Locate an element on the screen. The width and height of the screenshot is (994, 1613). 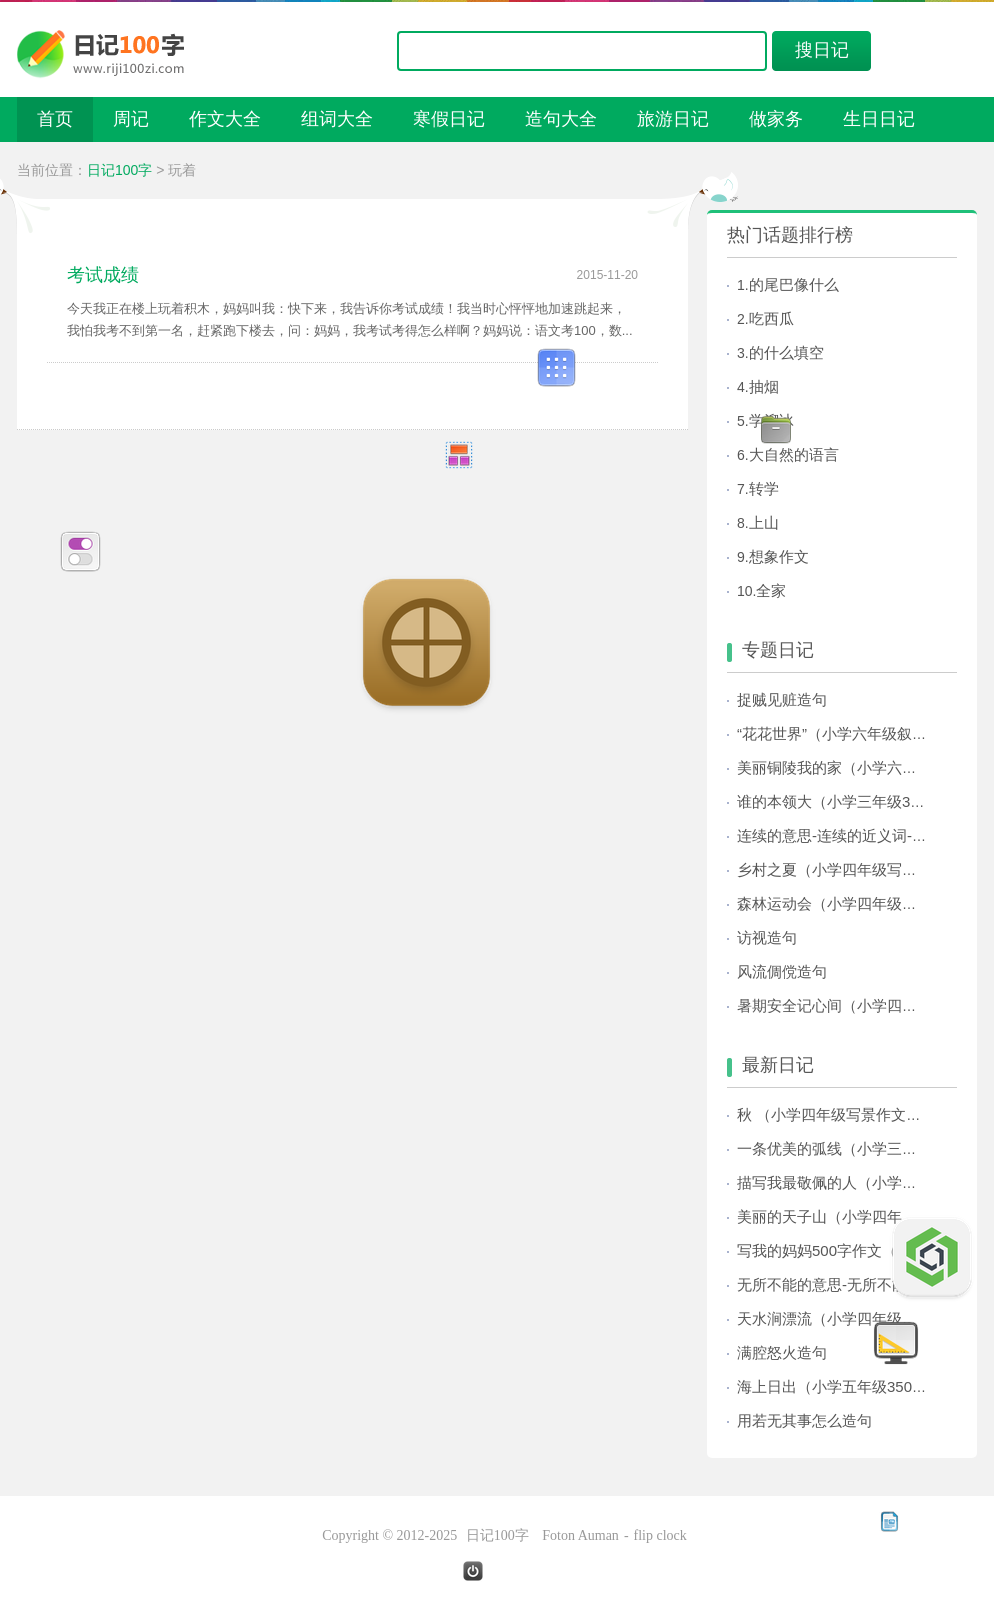
launch 0 A.D. strategy game is located at coordinates (426, 642).